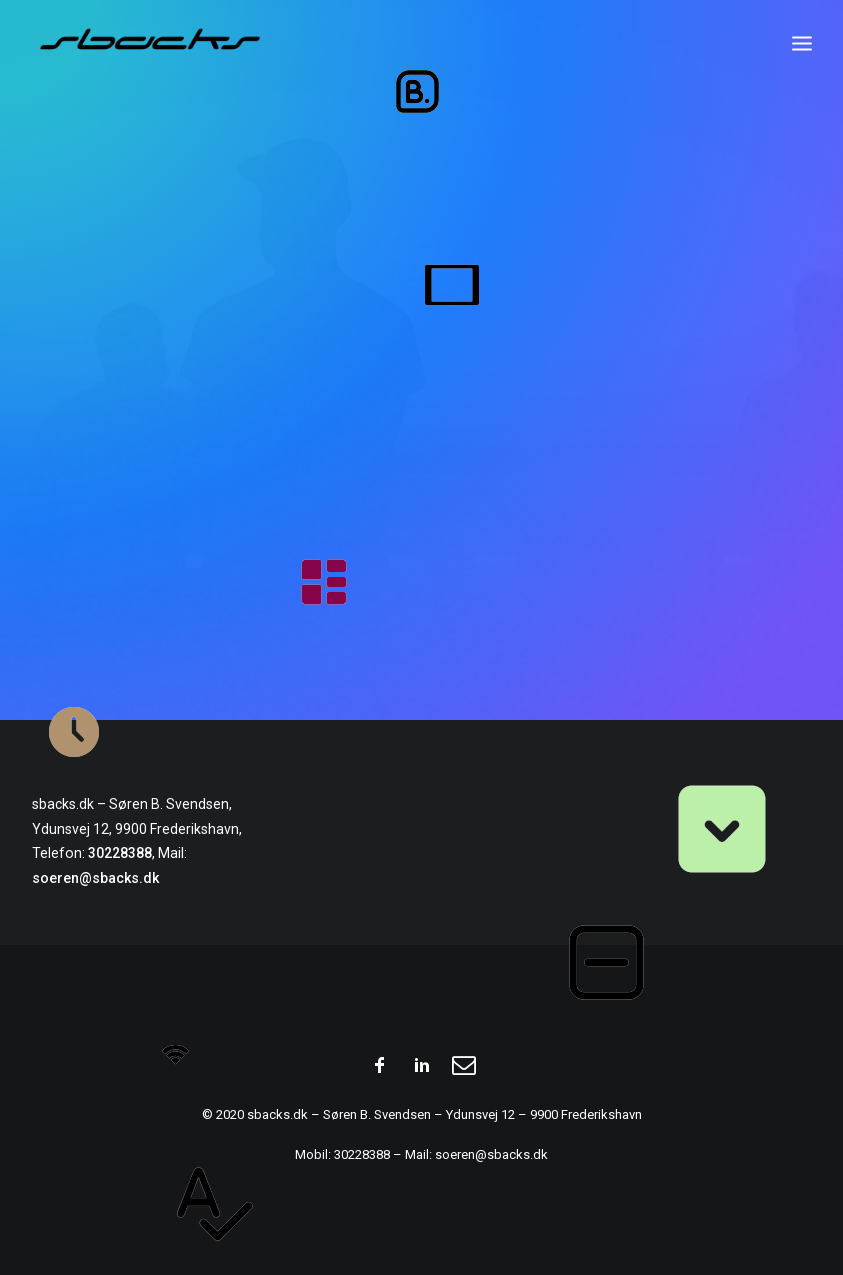 The width and height of the screenshot is (843, 1275). Describe the element at coordinates (606, 962) in the screenshot. I see `flat dry laundry care instruction` at that location.